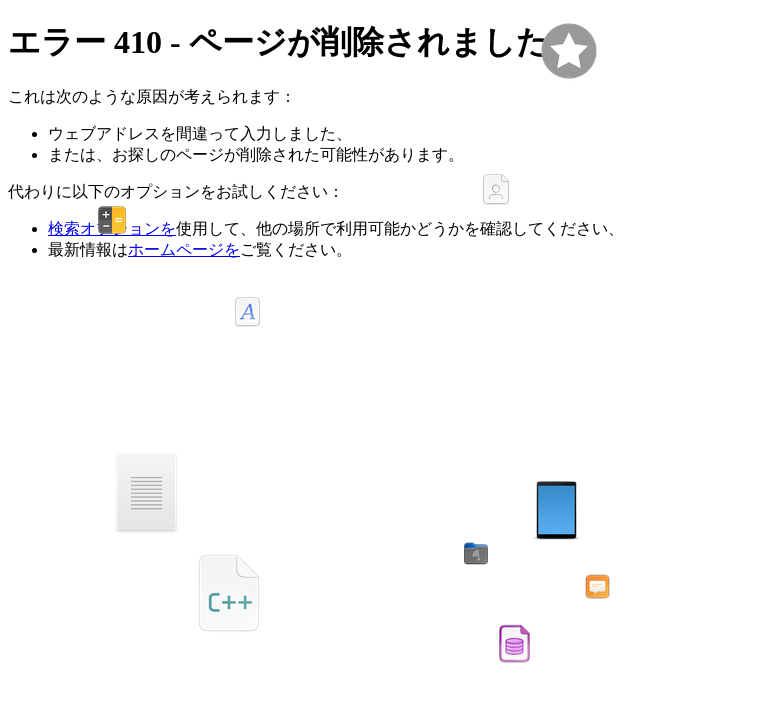 Image resolution: width=768 pixels, height=720 pixels. Describe the element at coordinates (247, 311) in the screenshot. I see `open a font file` at that location.